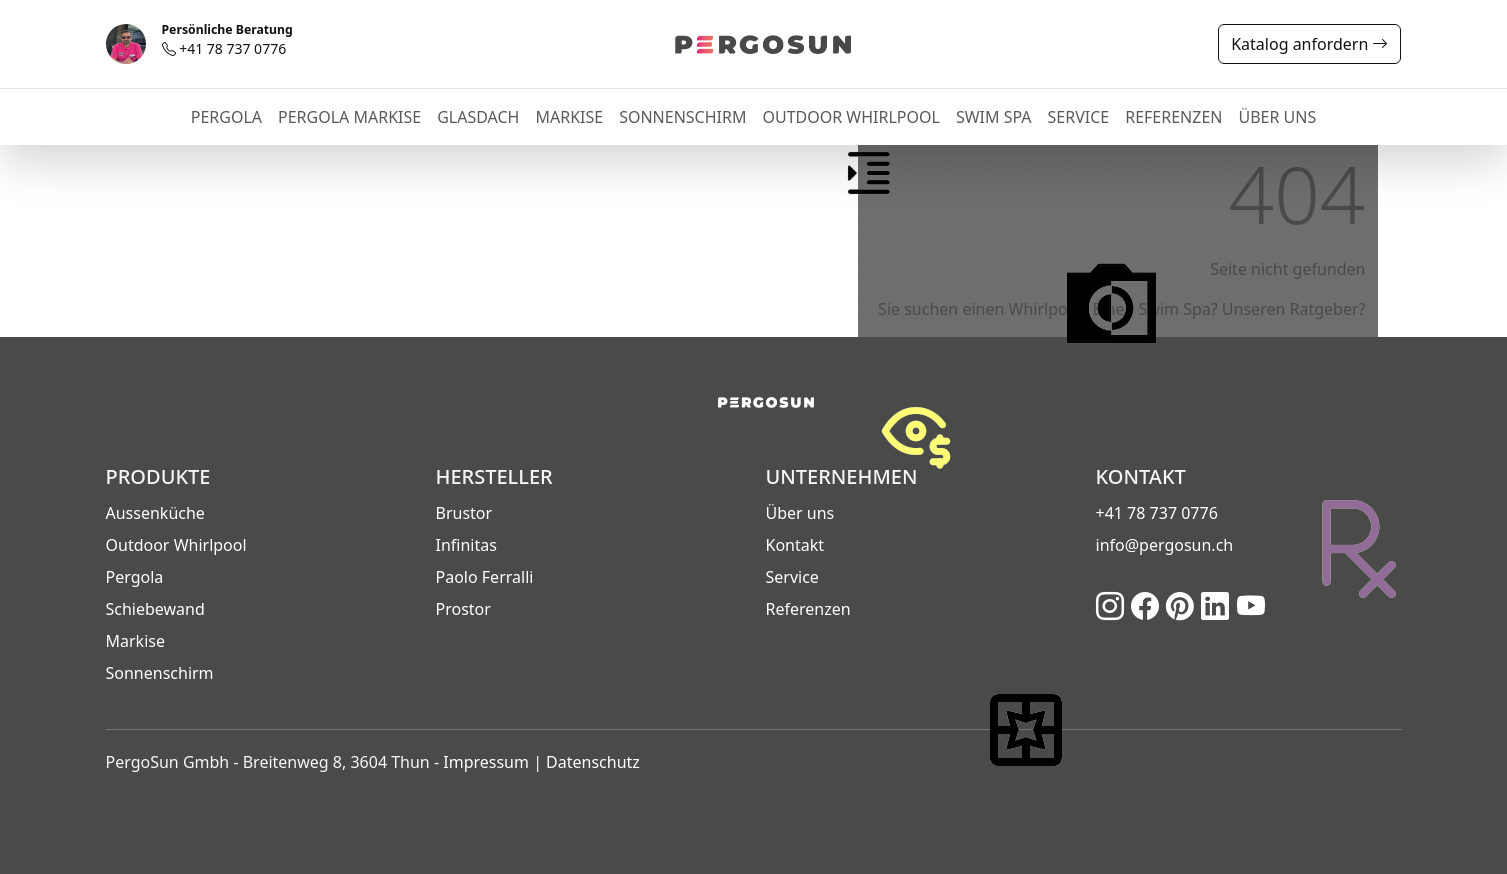  I want to click on view prescription details, so click(1355, 549).